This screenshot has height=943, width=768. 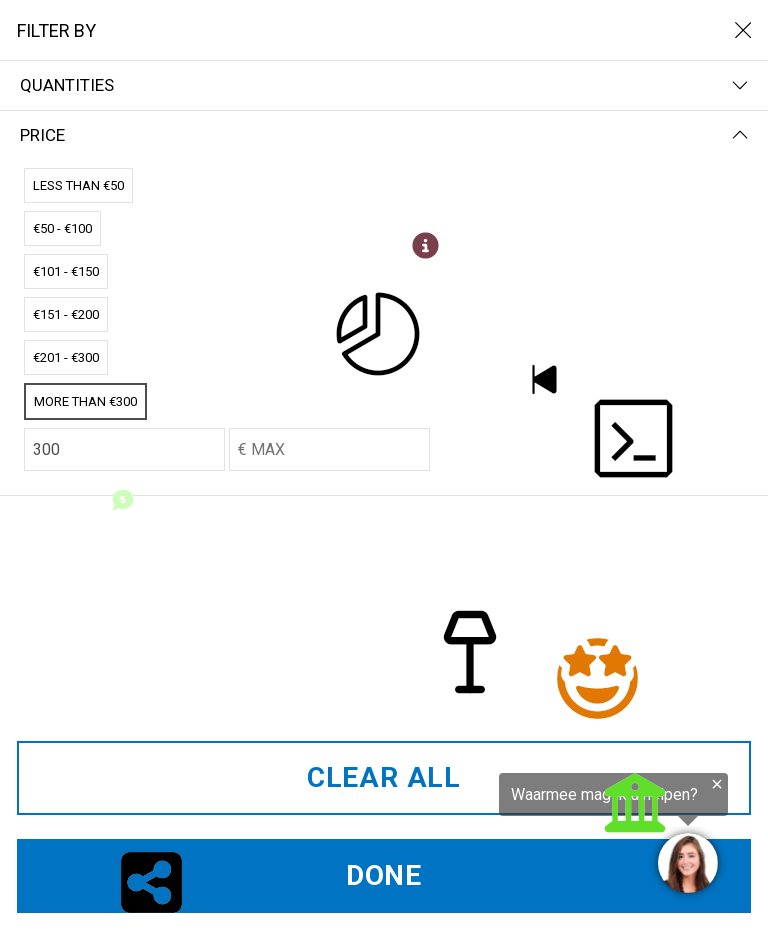 What do you see at coordinates (635, 802) in the screenshot?
I see `access educational or institutional resources` at bounding box center [635, 802].